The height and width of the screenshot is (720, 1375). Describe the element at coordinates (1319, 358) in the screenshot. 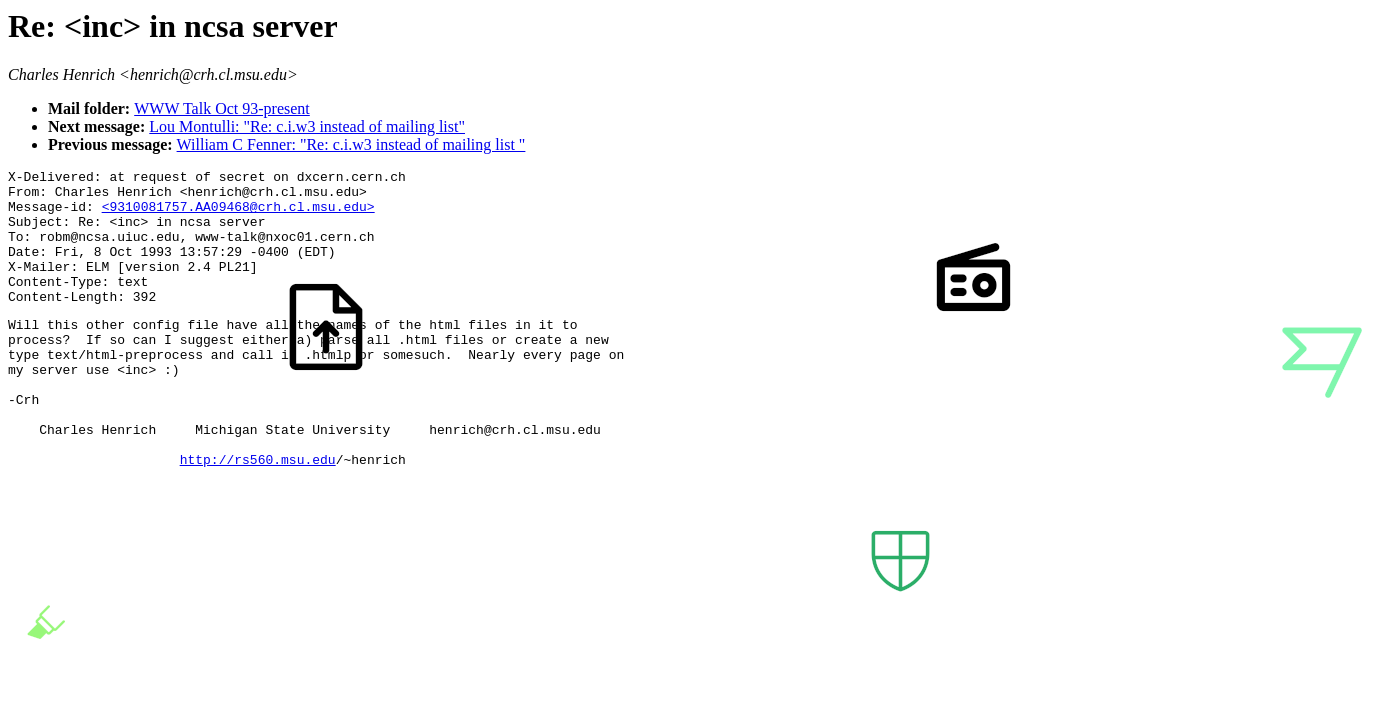

I see `flag or bookmark an item` at that location.